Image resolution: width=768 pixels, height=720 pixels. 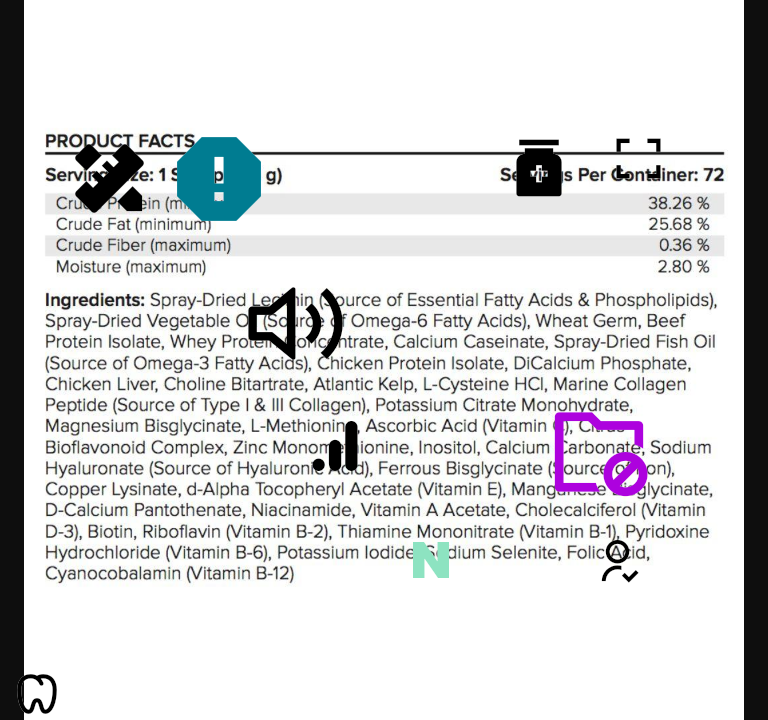 I want to click on access design tools, so click(x=109, y=178).